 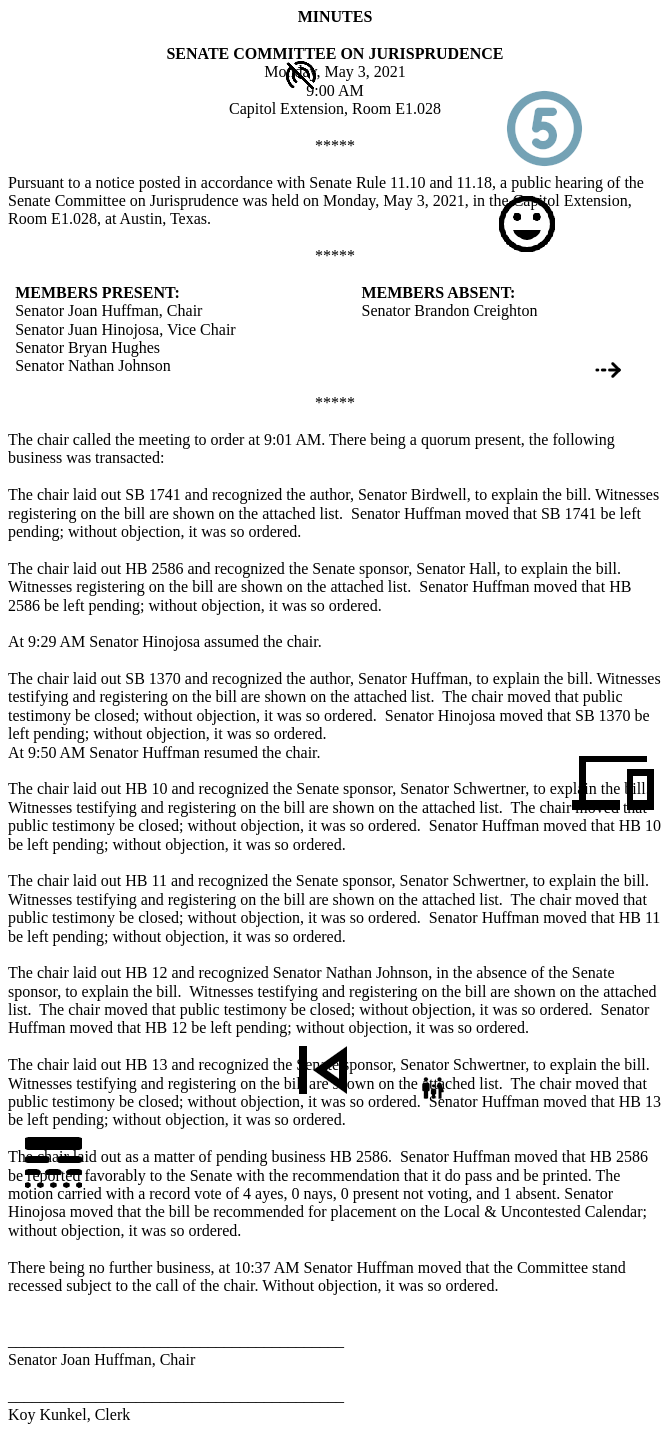 I want to click on indicates family restroom availability, so click(x=433, y=1088).